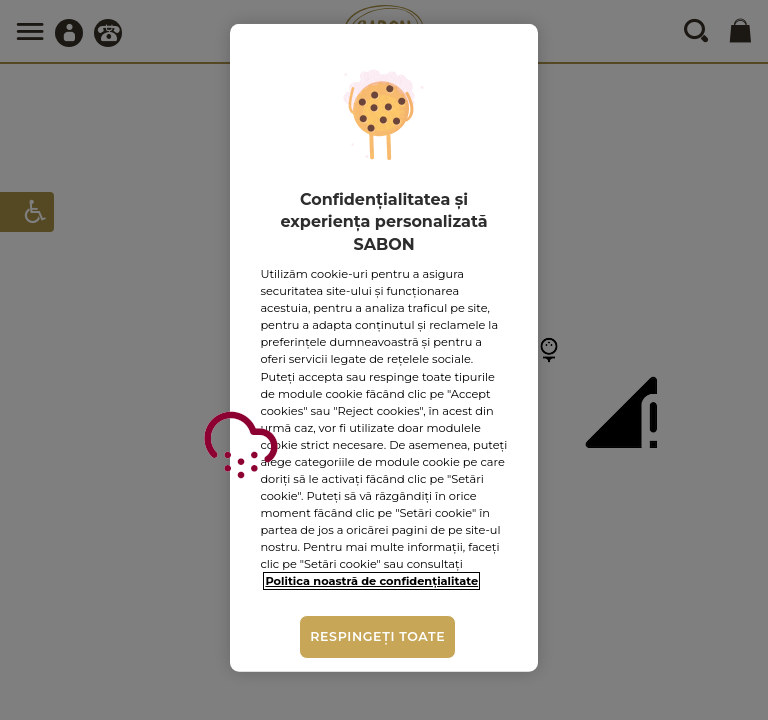  I want to click on indicates full cellular signal but no internet connection, so click(618, 409).